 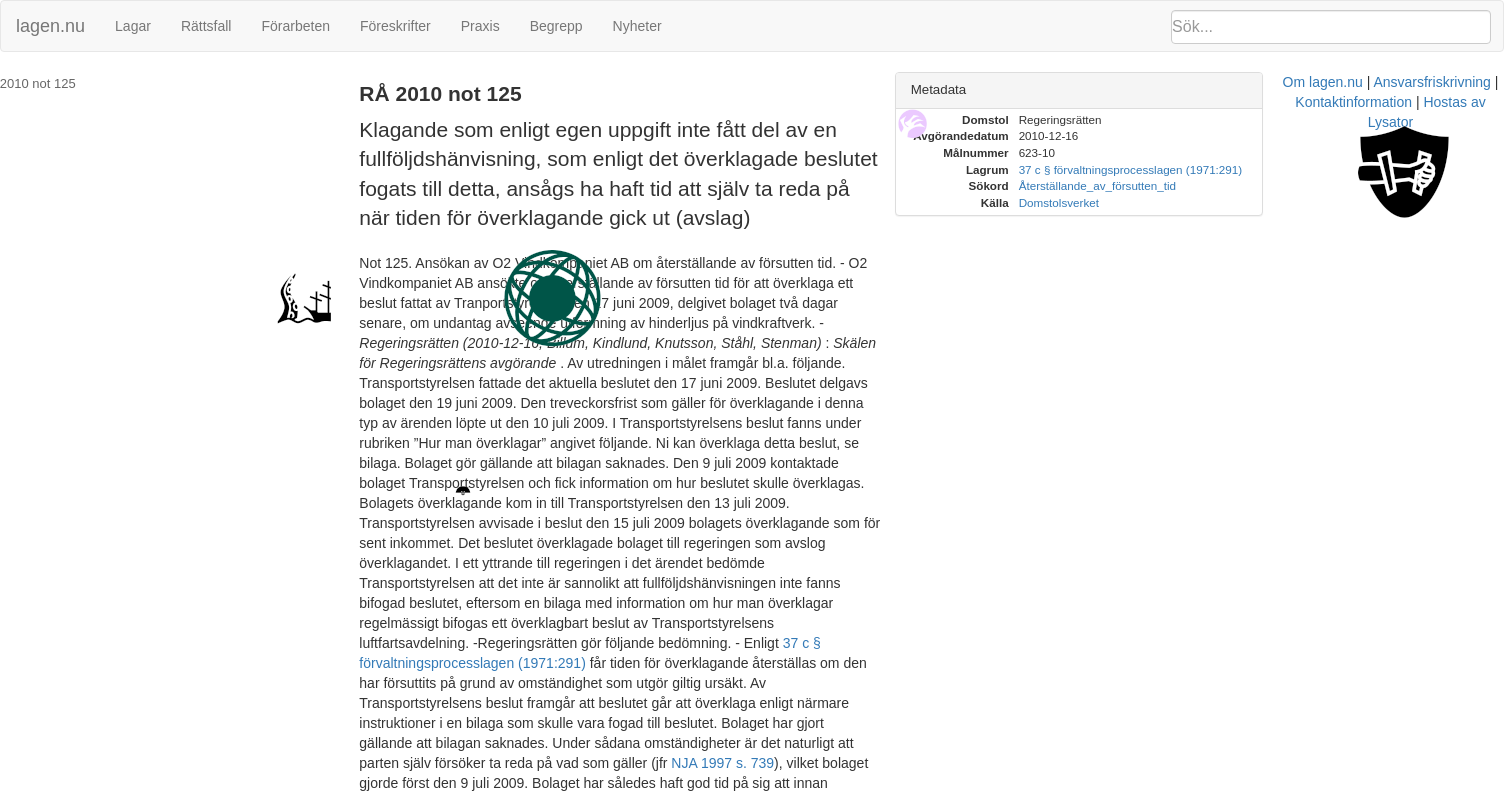 I want to click on indicates a locked or restricted game item, so click(x=552, y=297).